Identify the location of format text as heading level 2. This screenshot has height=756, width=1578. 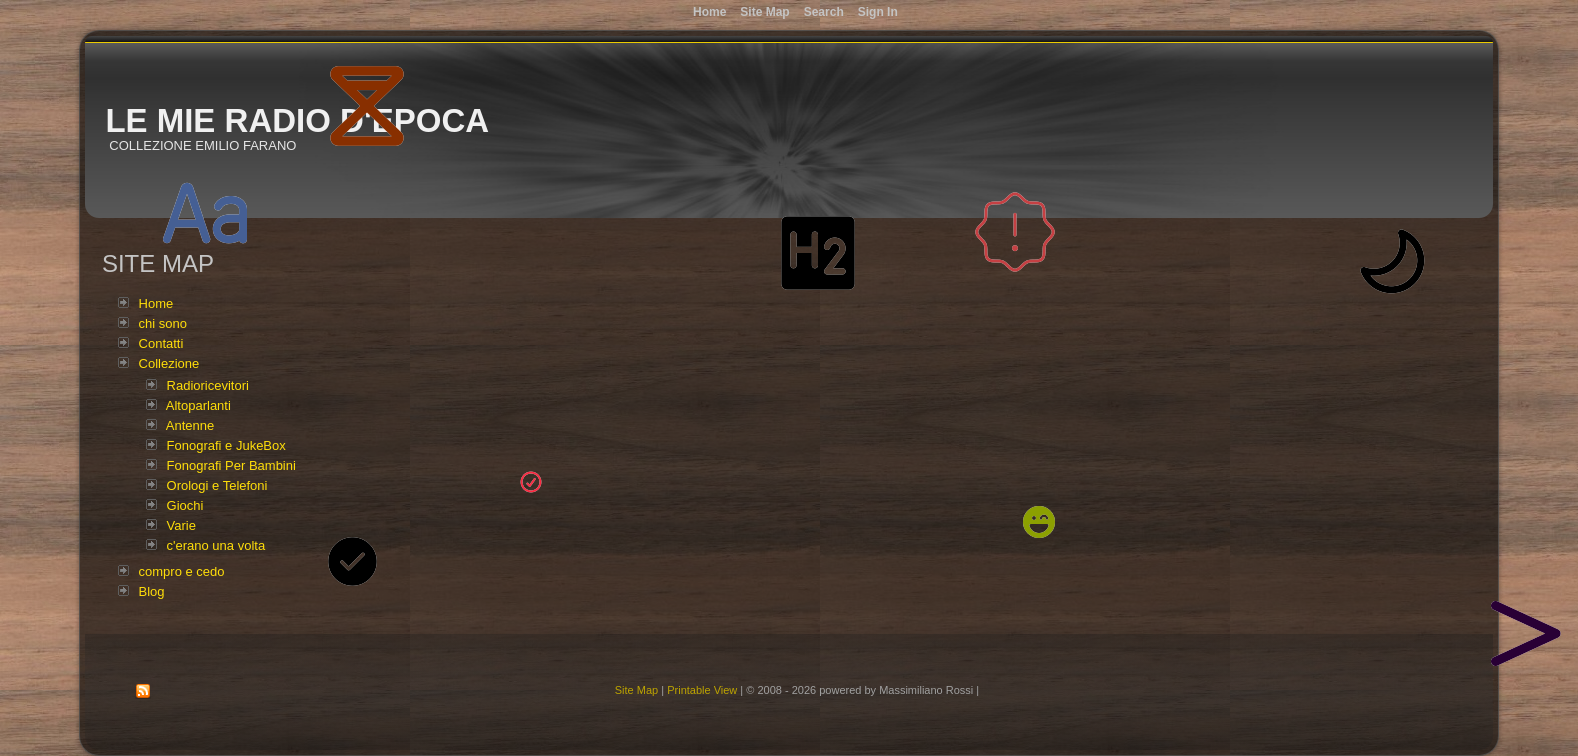
(818, 253).